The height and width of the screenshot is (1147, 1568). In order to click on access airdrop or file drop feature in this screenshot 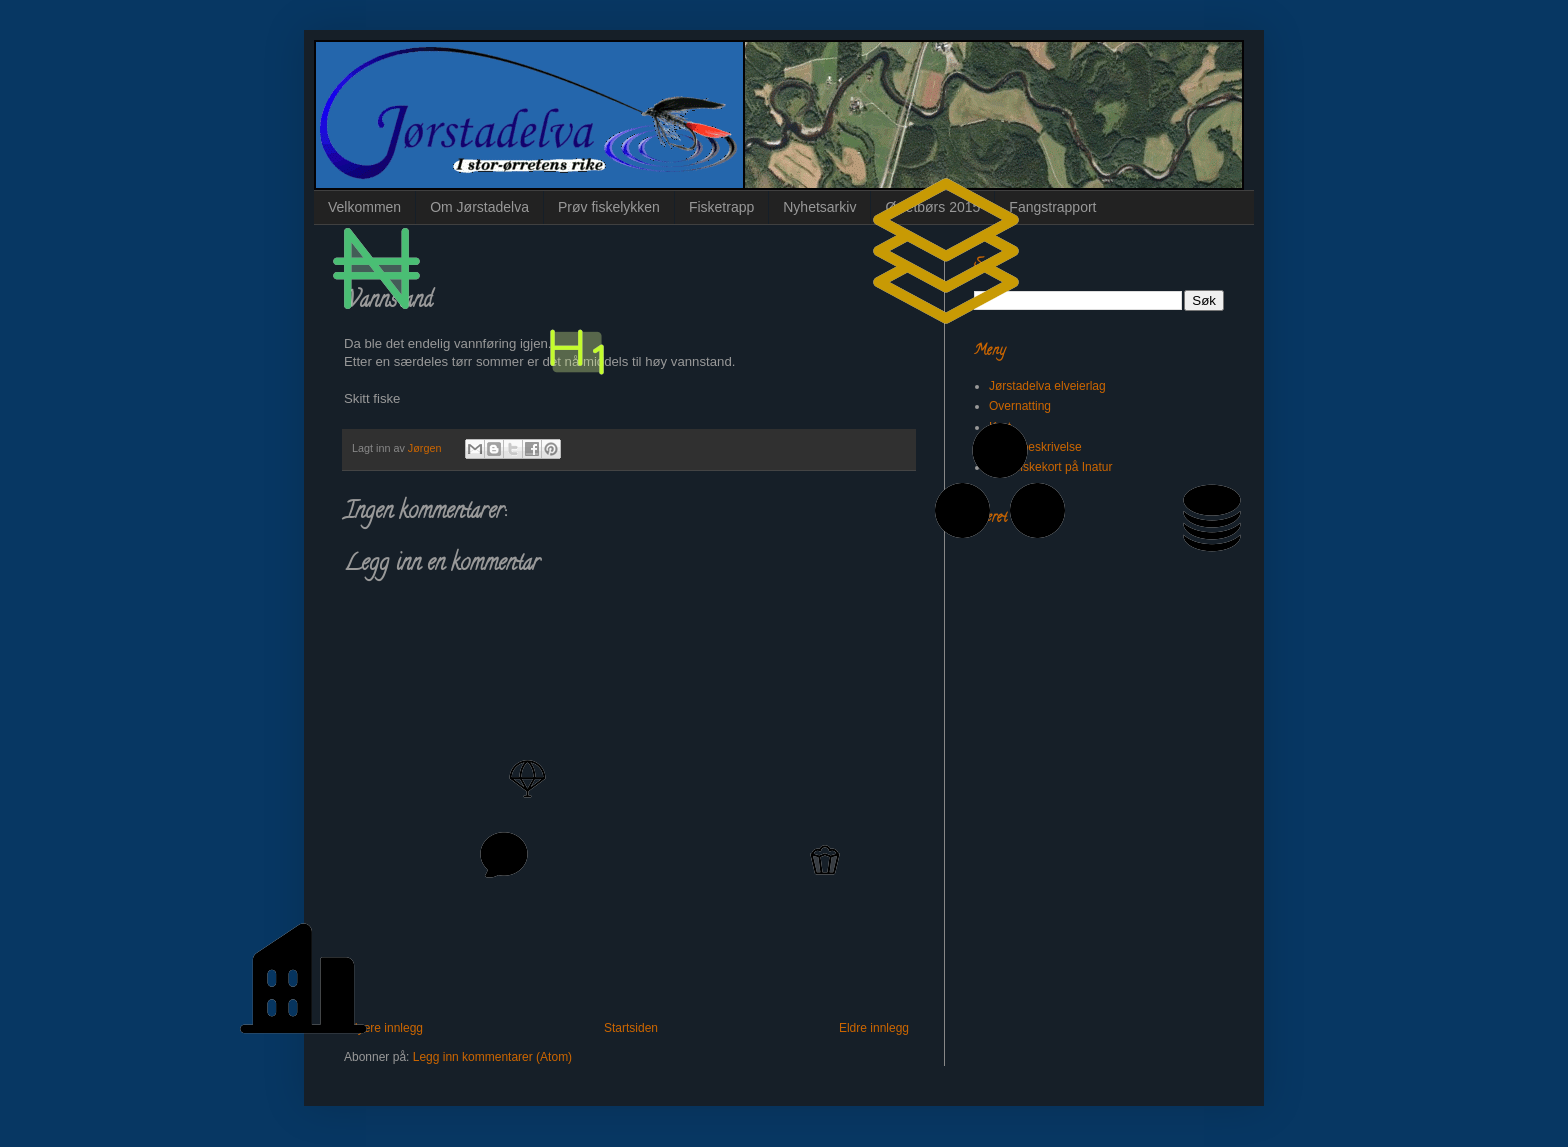, I will do `click(527, 779)`.